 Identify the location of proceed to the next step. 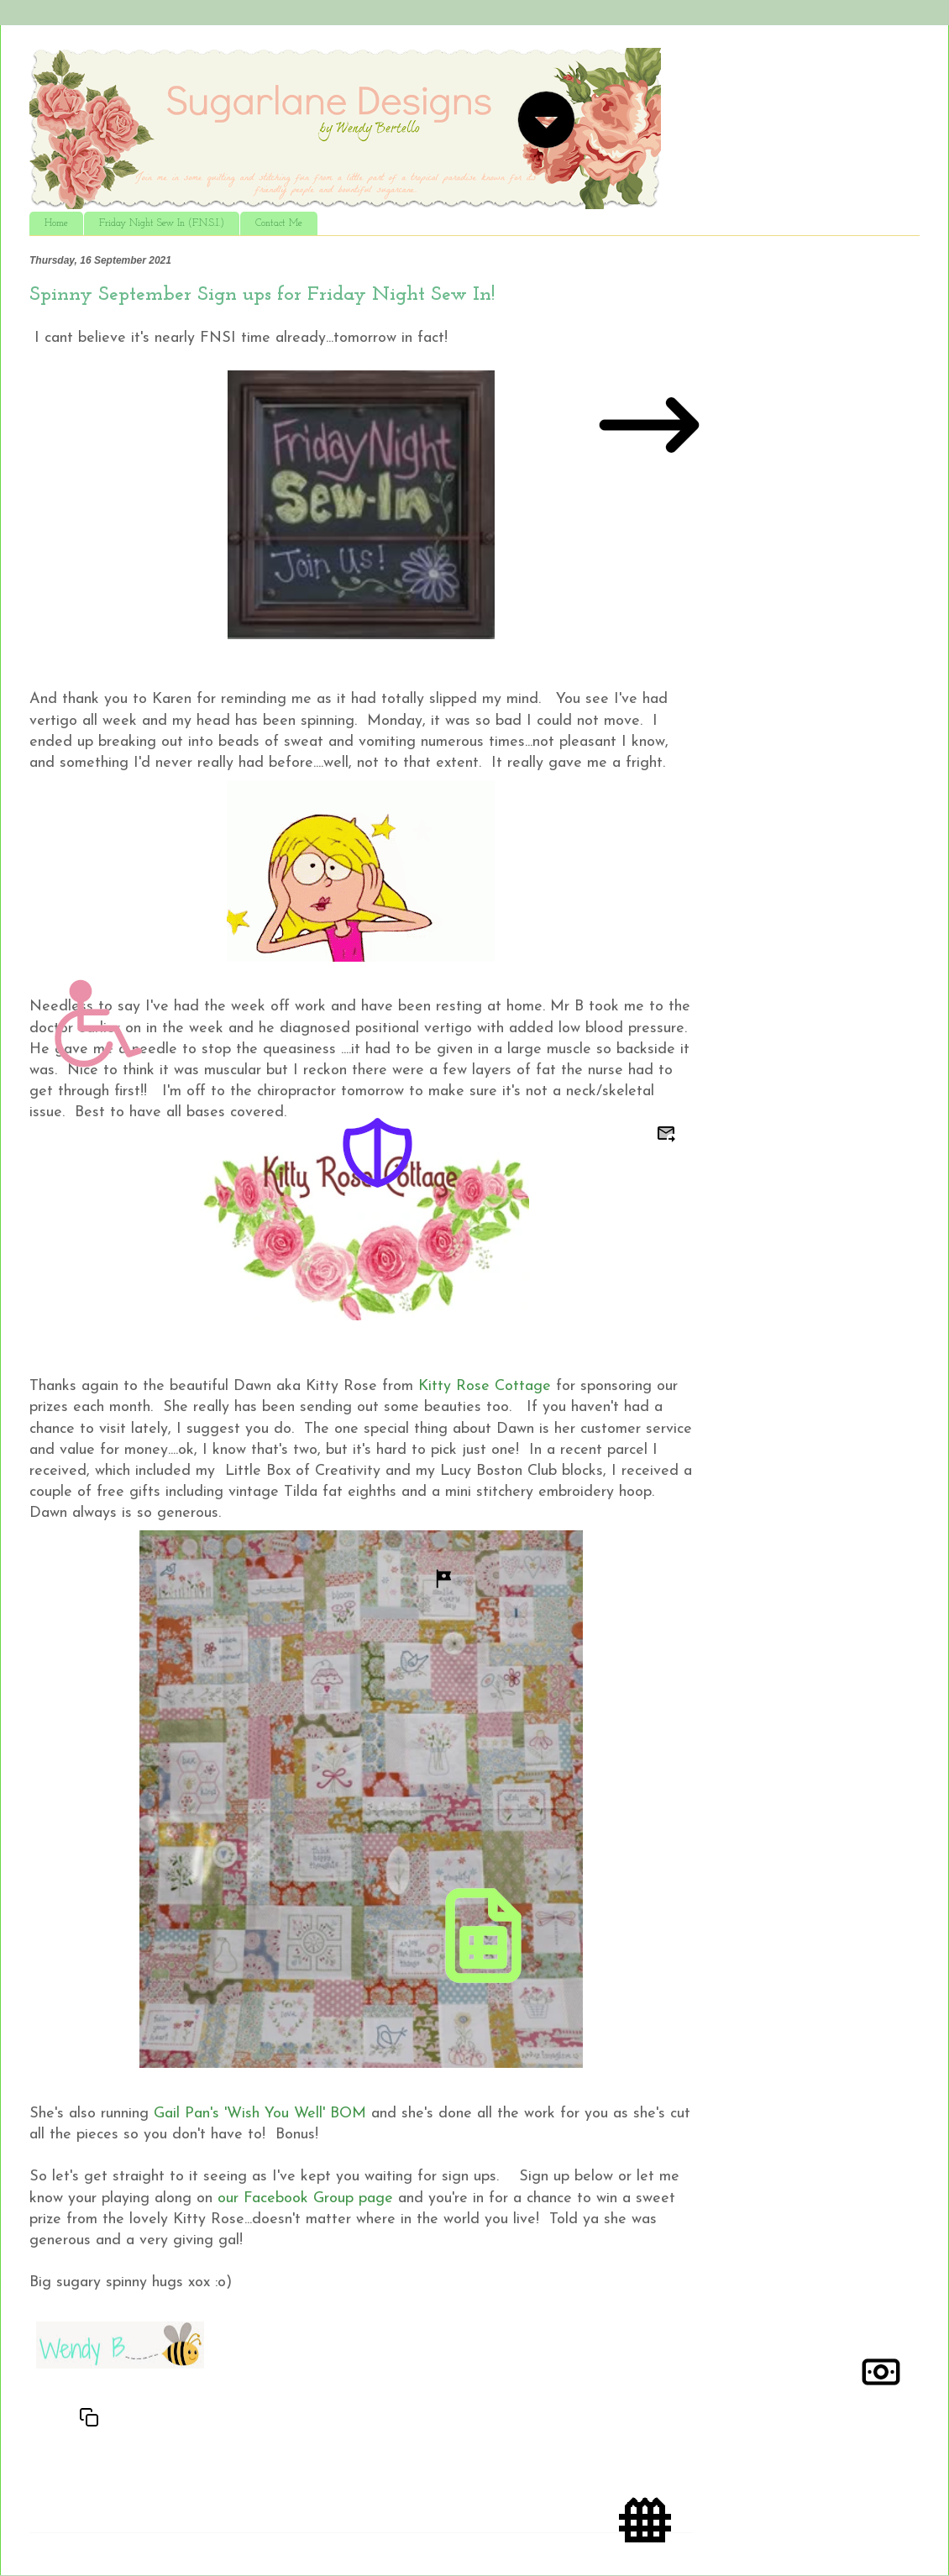
(649, 425).